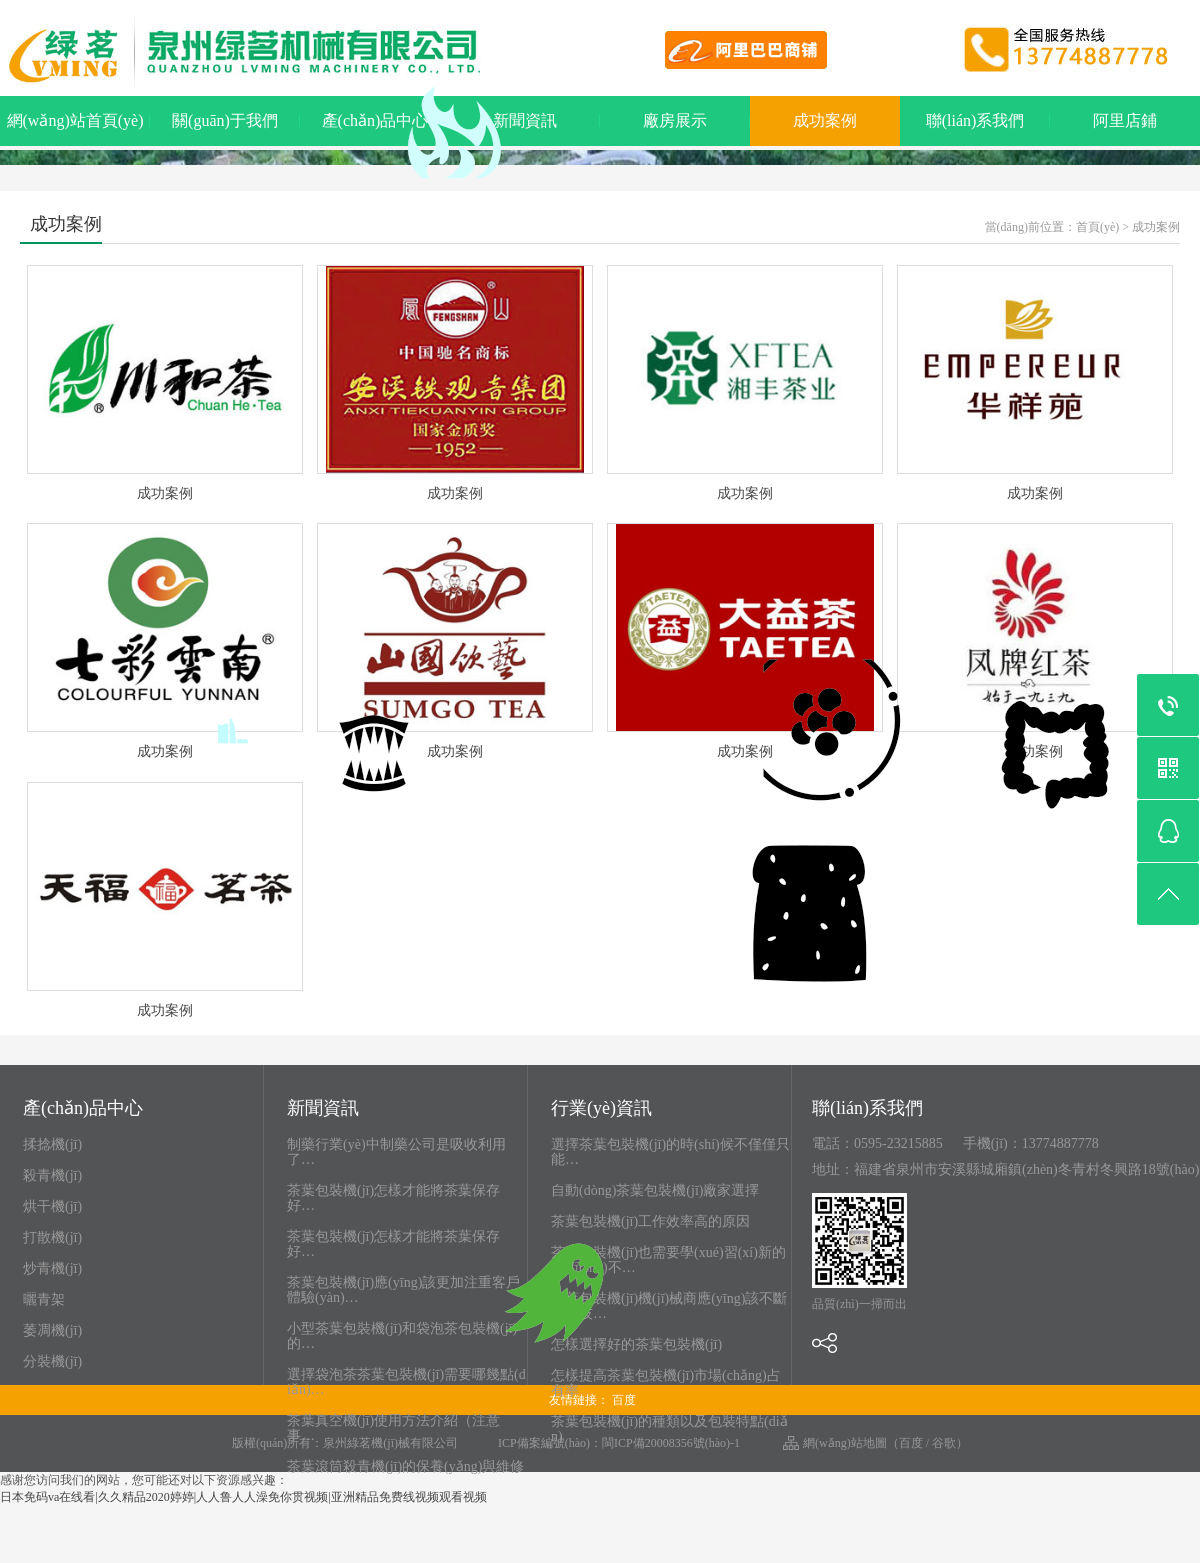 The image size is (1200, 1563). Describe the element at coordinates (233, 729) in the screenshot. I see `dam or hydroelectric structure in a game interface` at that location.